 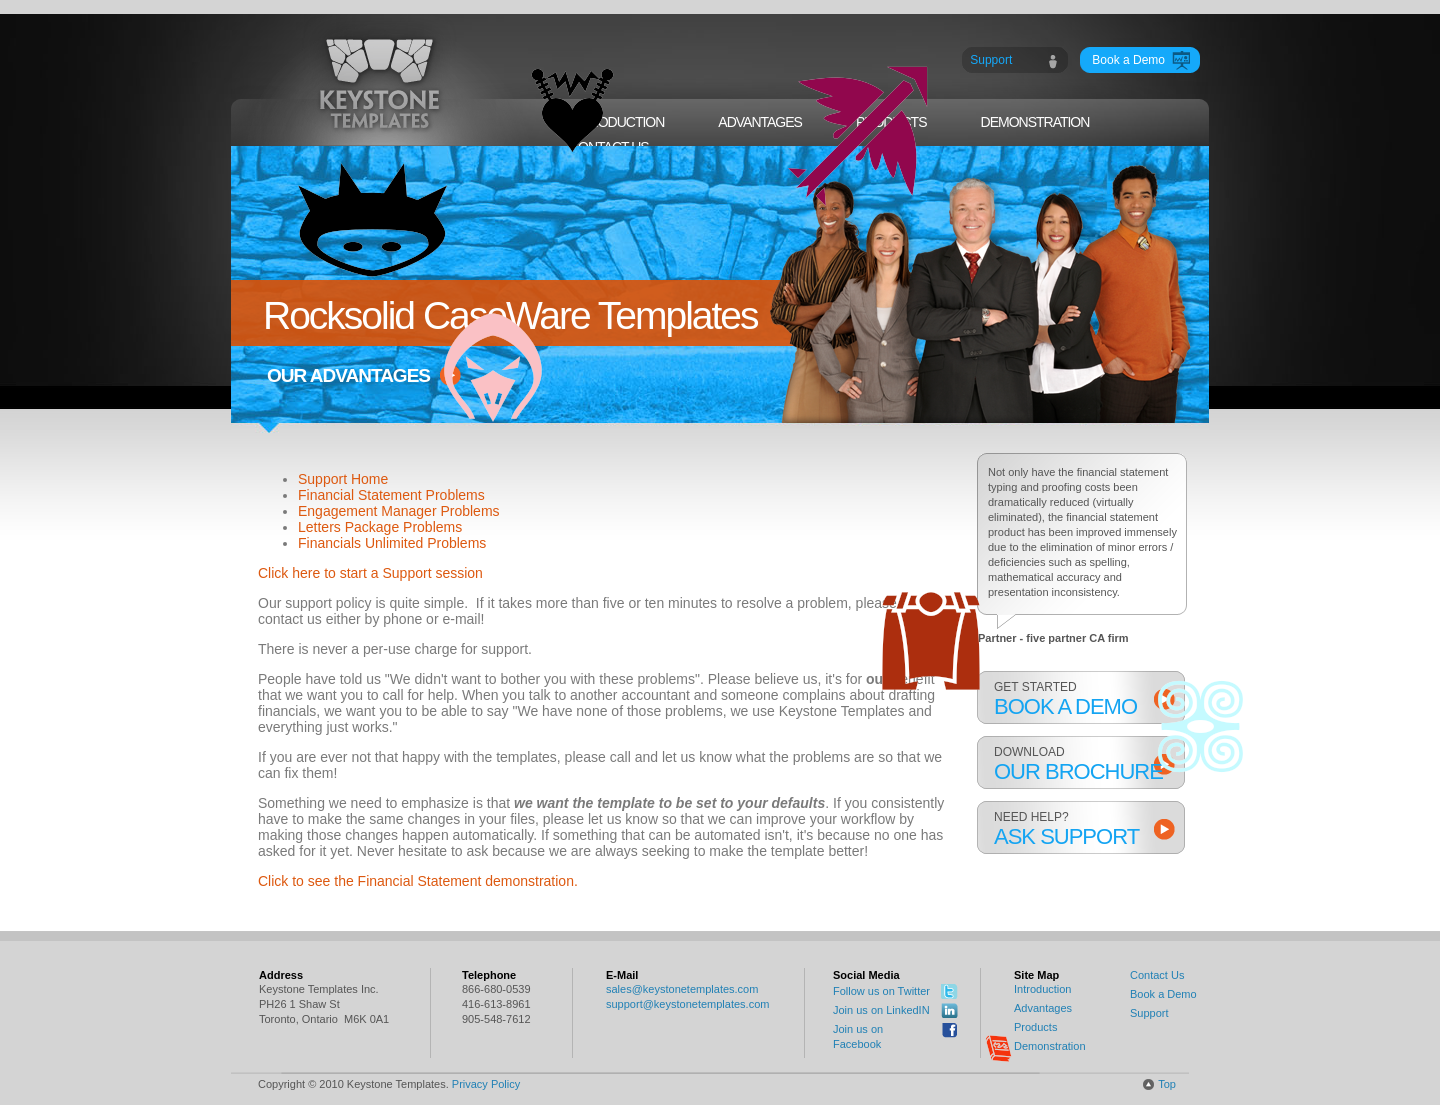 I want to click on view your library or book collection, so click(x=998, y=1048).